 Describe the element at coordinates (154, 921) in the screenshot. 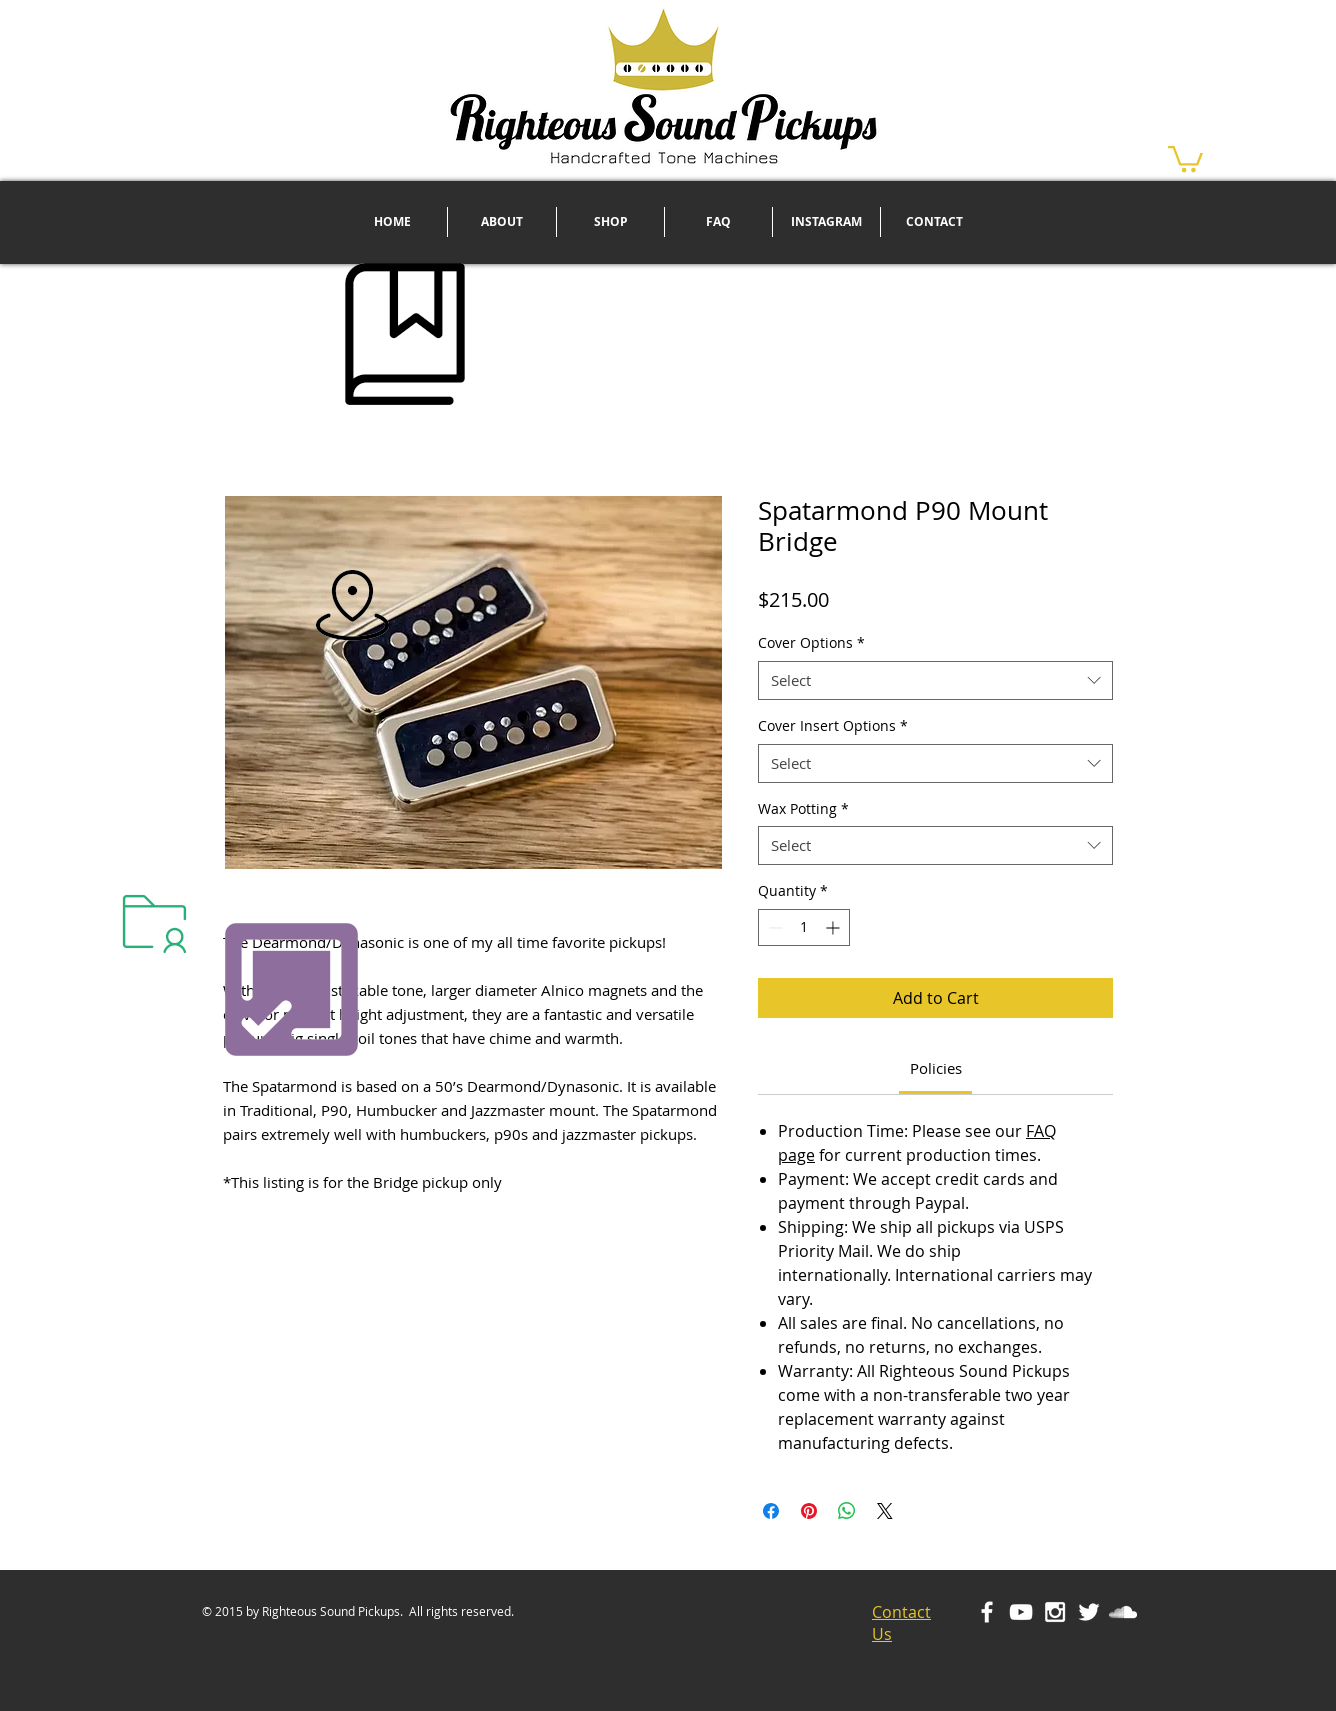

I see `access user-specific files or documents` at that location.